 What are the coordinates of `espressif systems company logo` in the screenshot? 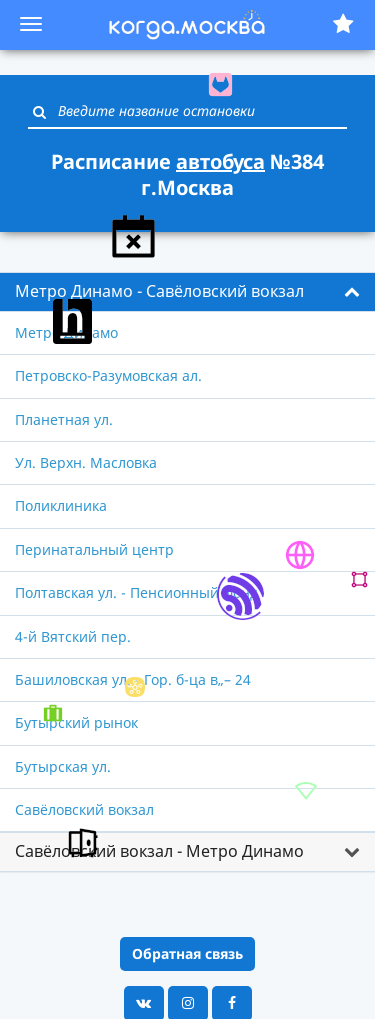 It's located at (240, 596).